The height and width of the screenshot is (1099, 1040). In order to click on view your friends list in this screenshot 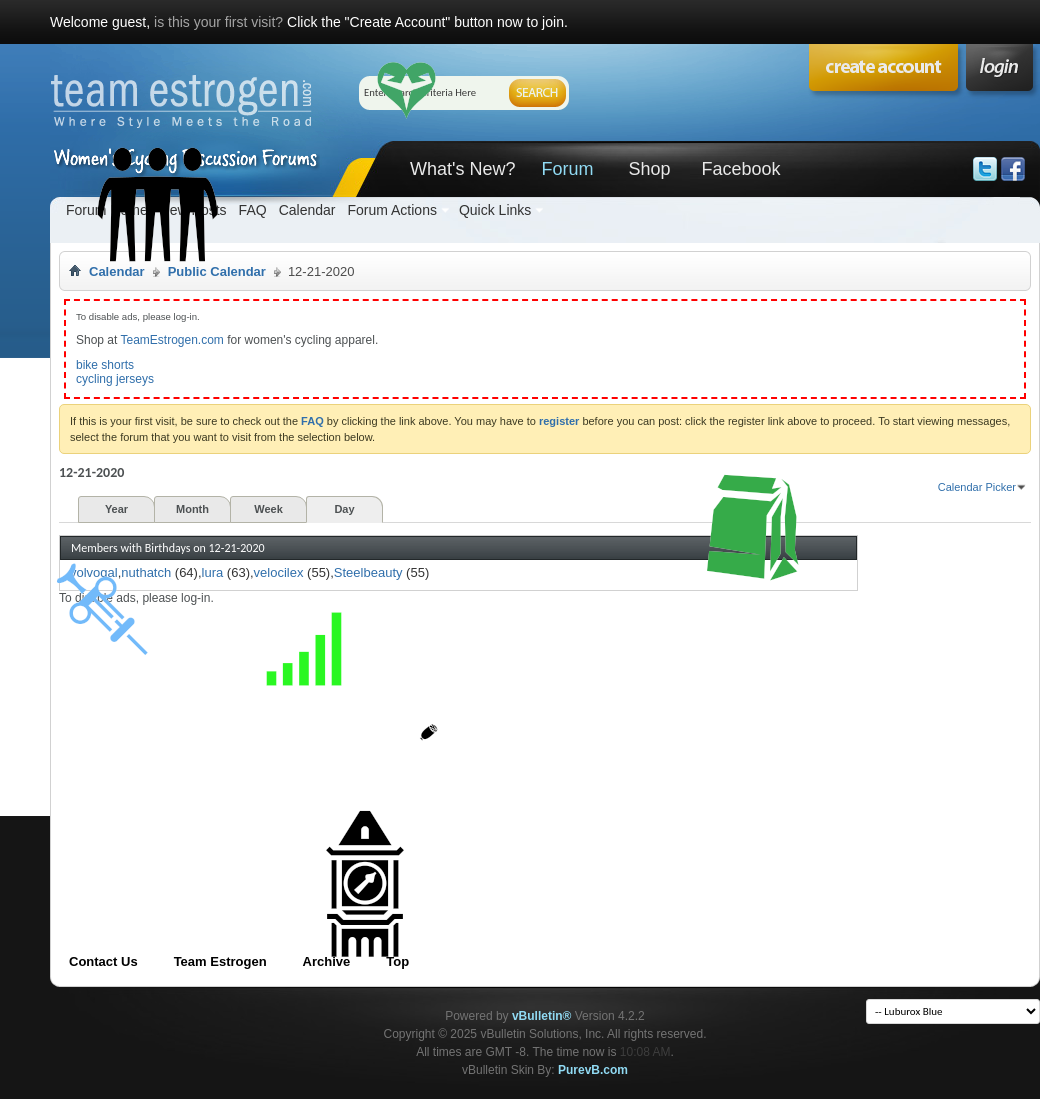, I will do `click(157, 204)`.